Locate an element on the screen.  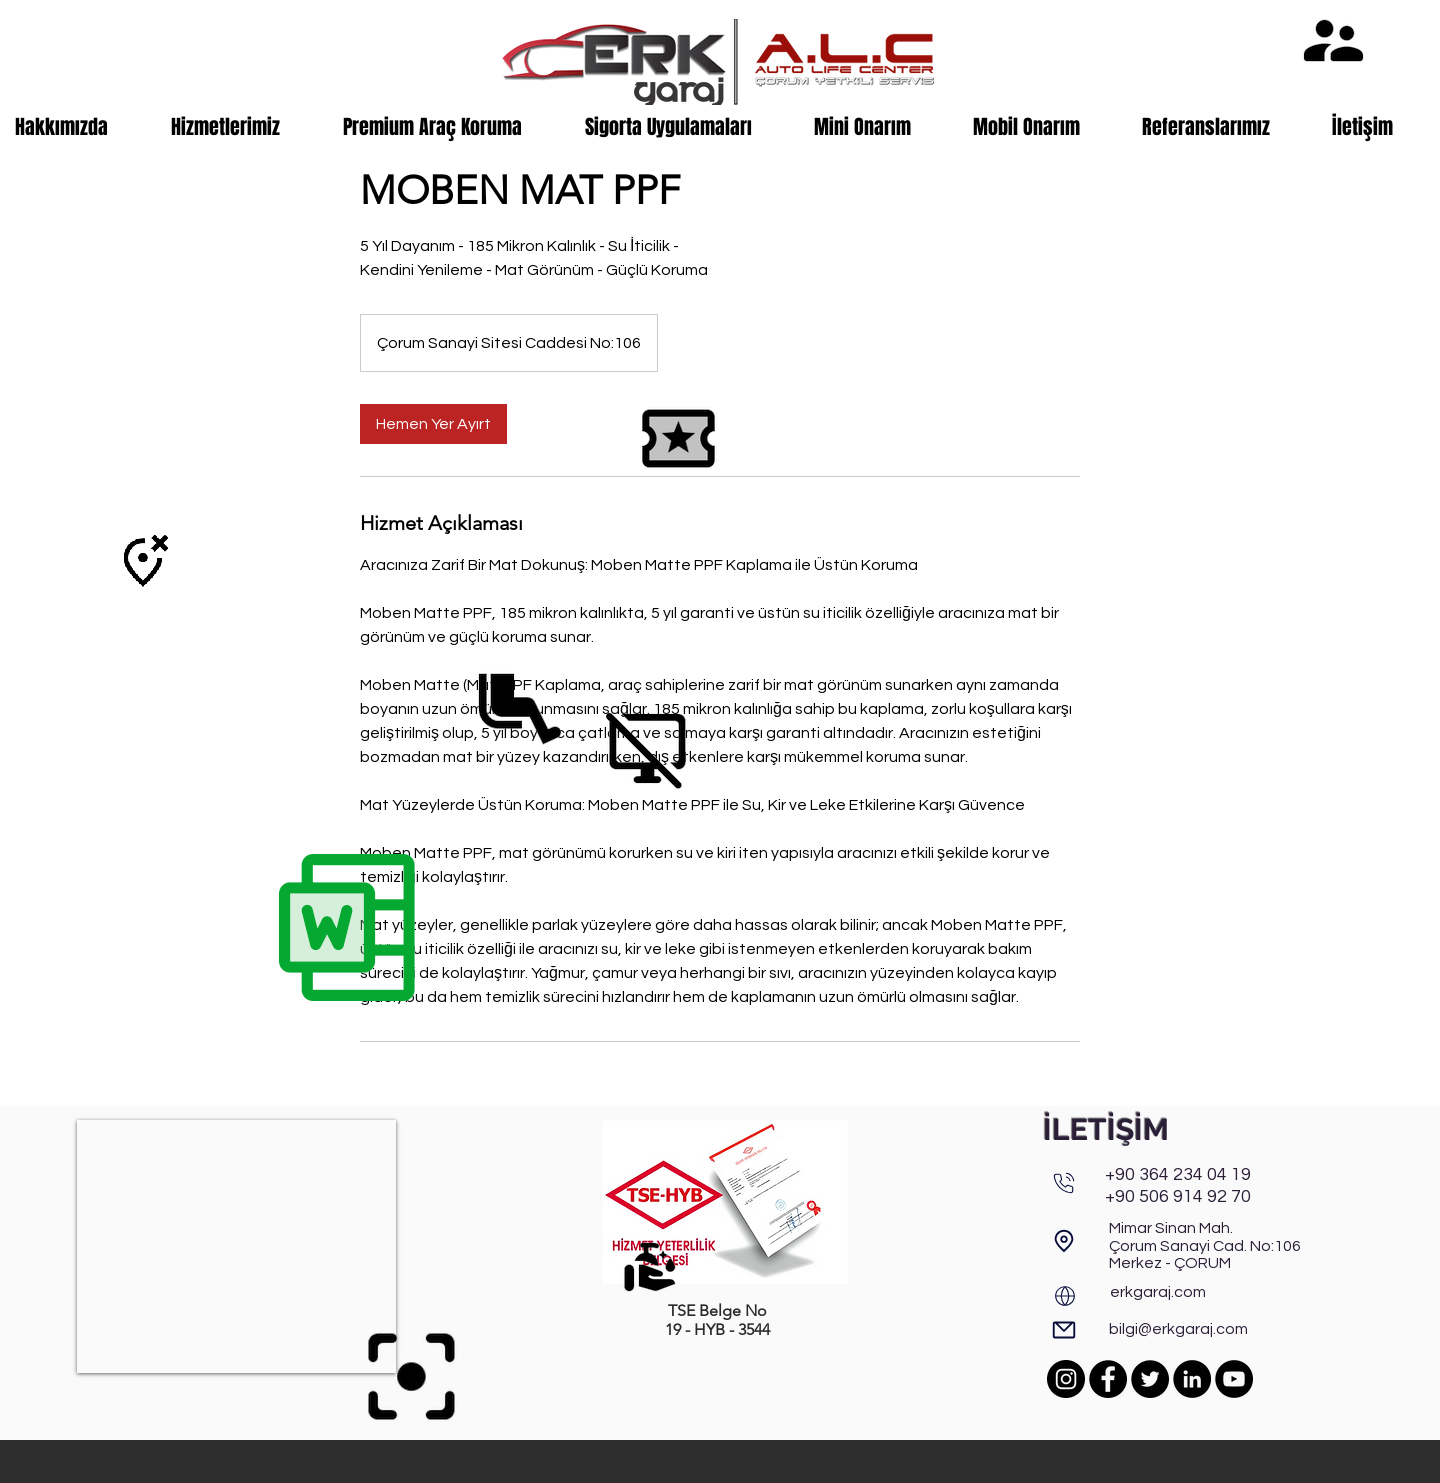
tap to focus camera on center point is located at coordinates (411, 1376).